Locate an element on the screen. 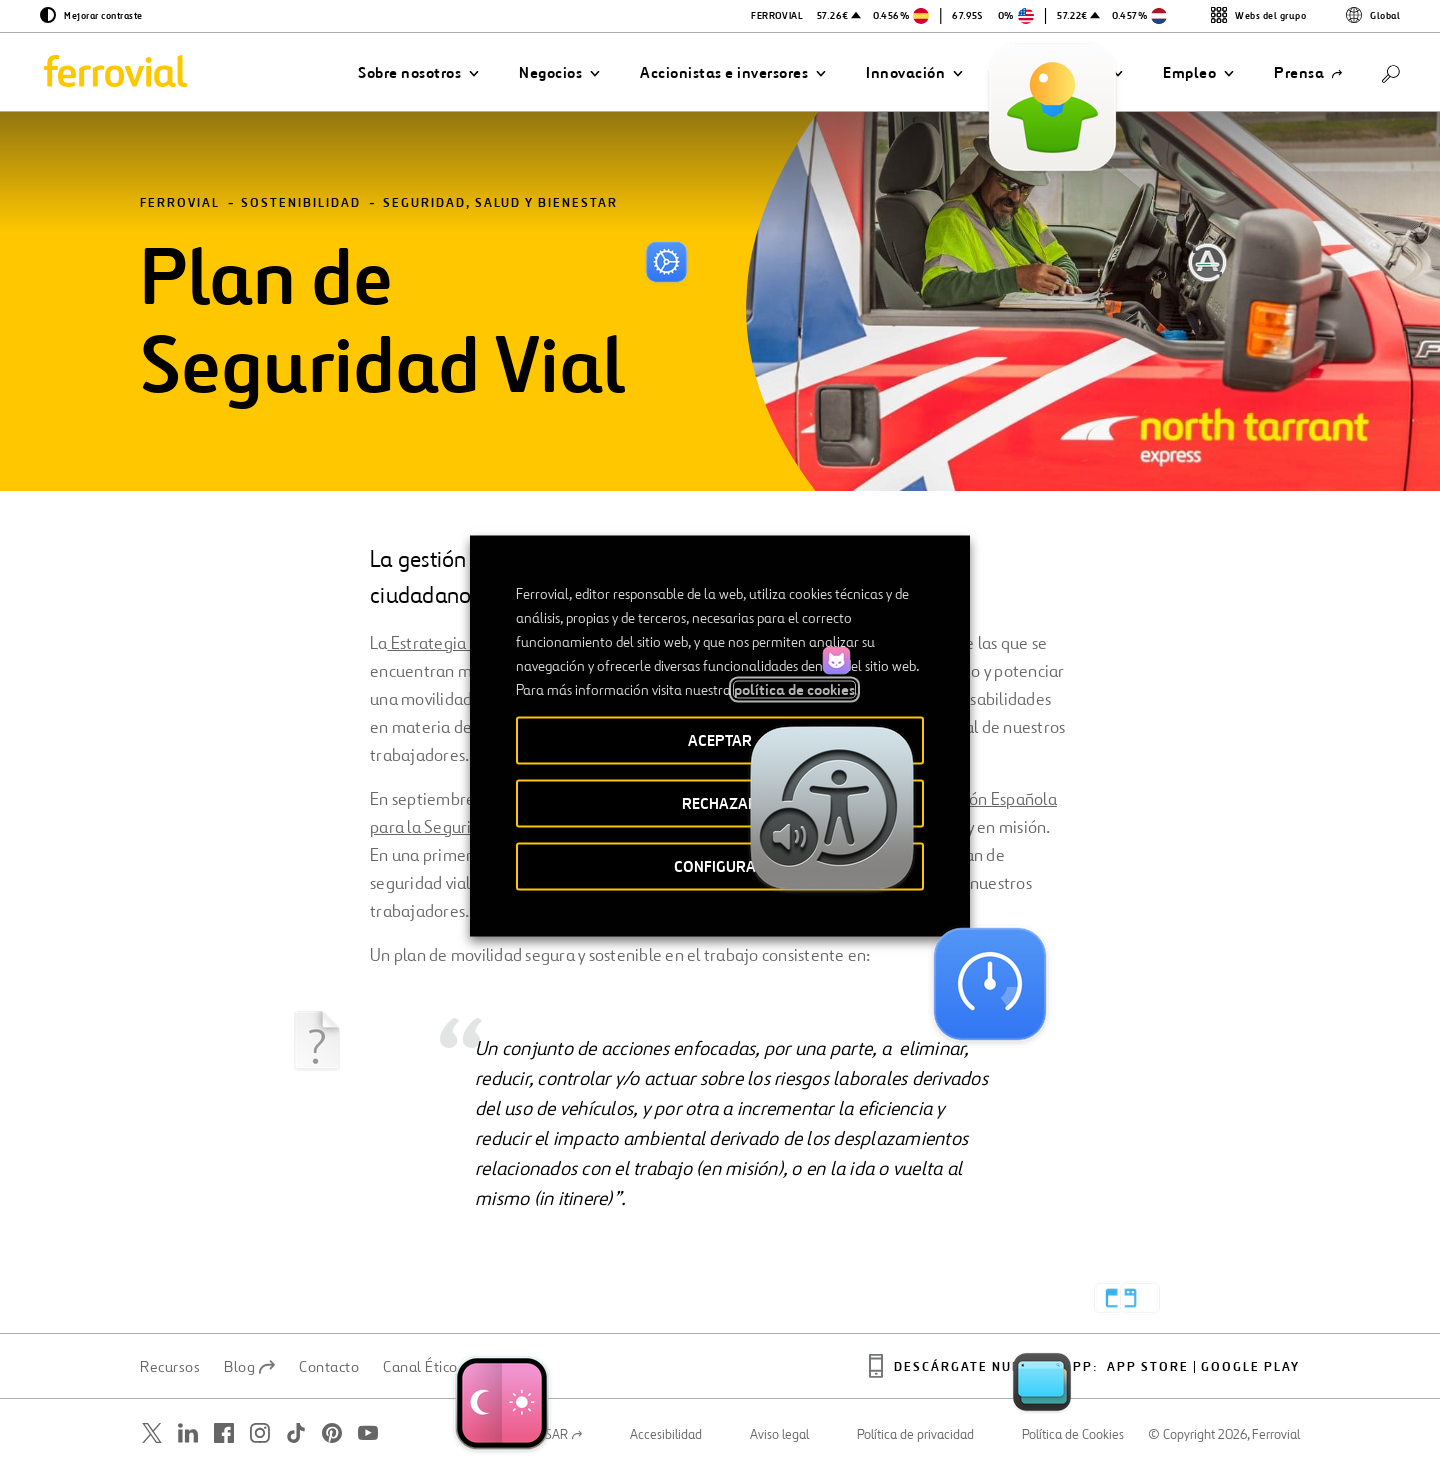 The image size is (1440, 1471). snap window to left half of screen is located at coordinates (1127, 1298).